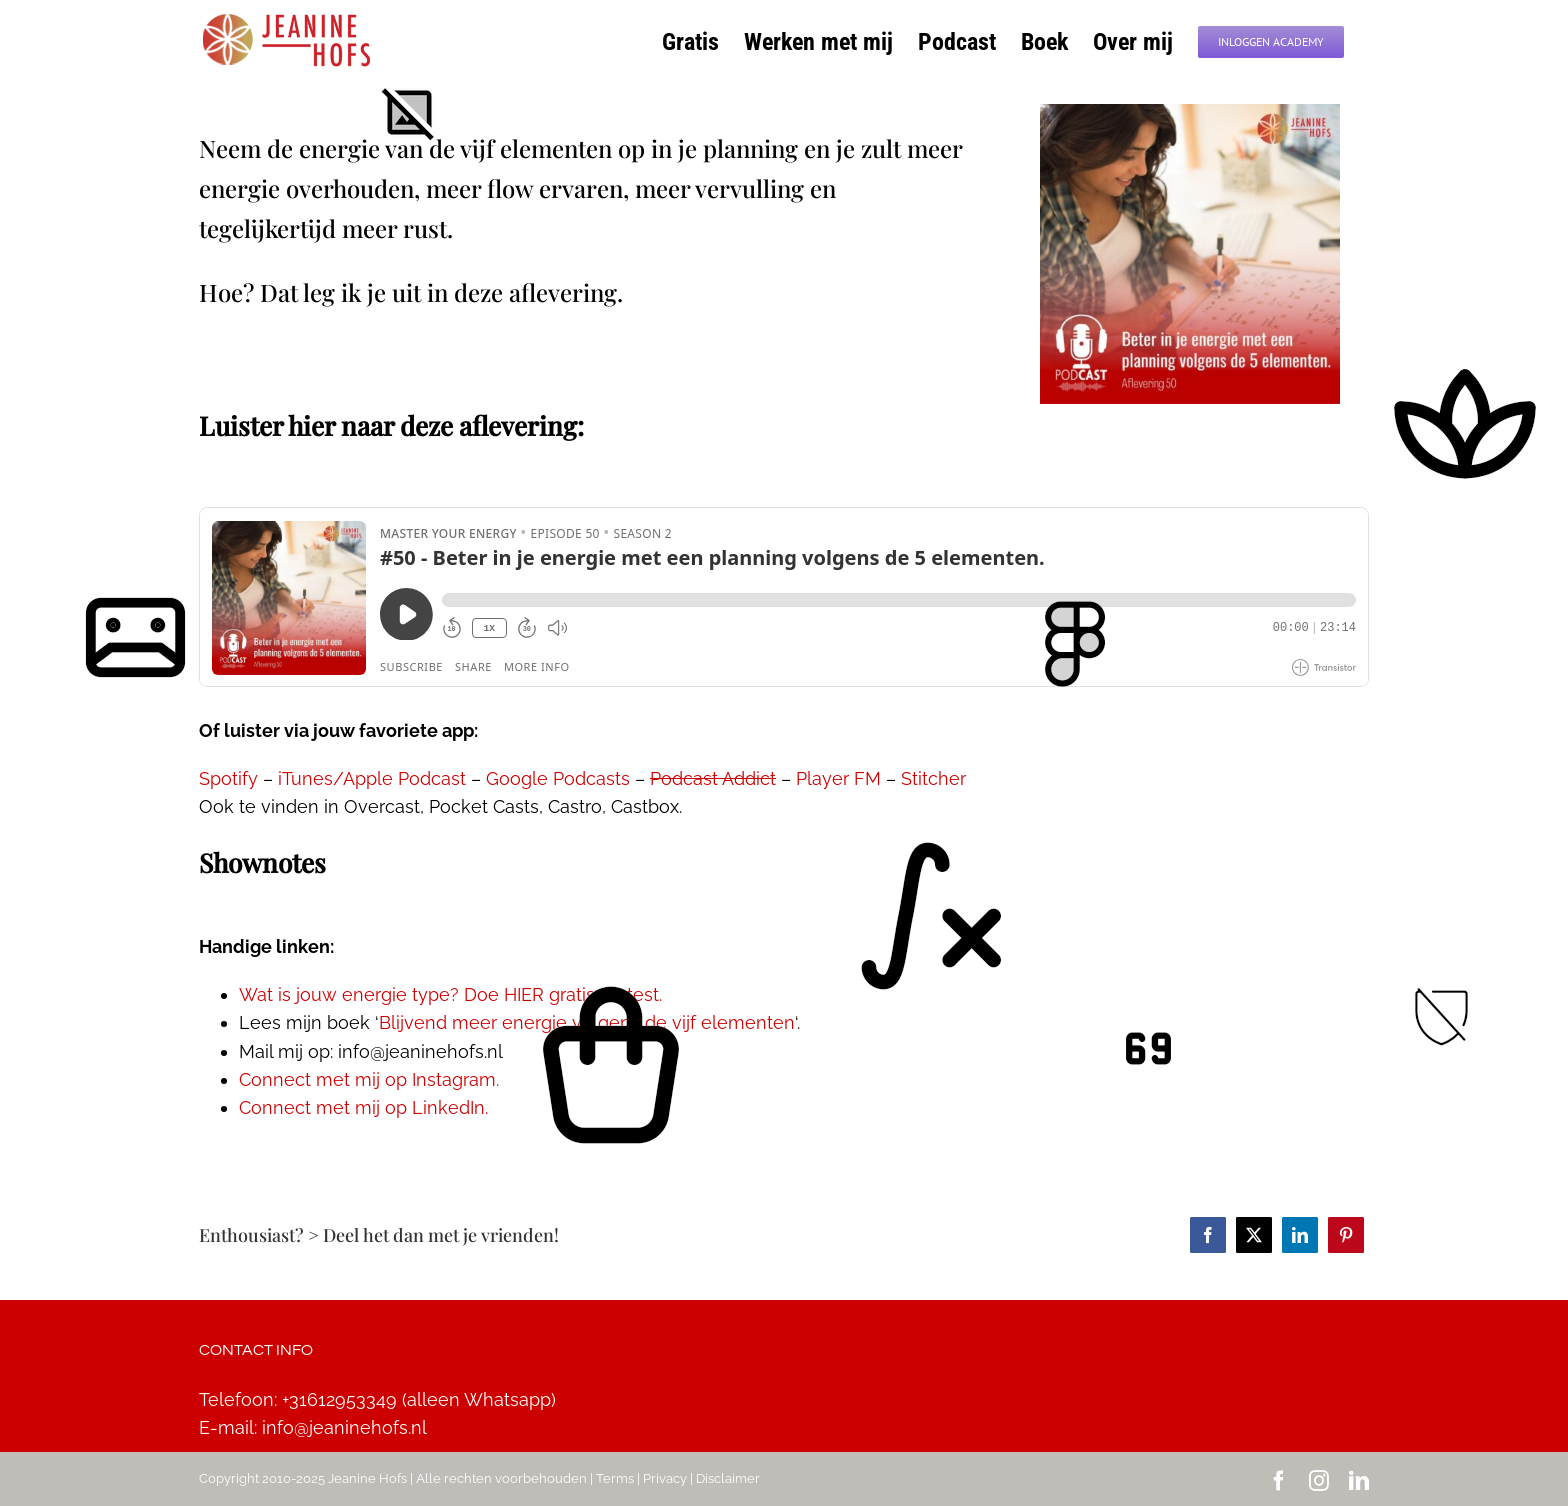 Image resolution: width=1568 pixels, height=1506 pixels. Describe the element at coordinates (1441, 1014) in the screenshot. I see `disable security or protection features` at that location.